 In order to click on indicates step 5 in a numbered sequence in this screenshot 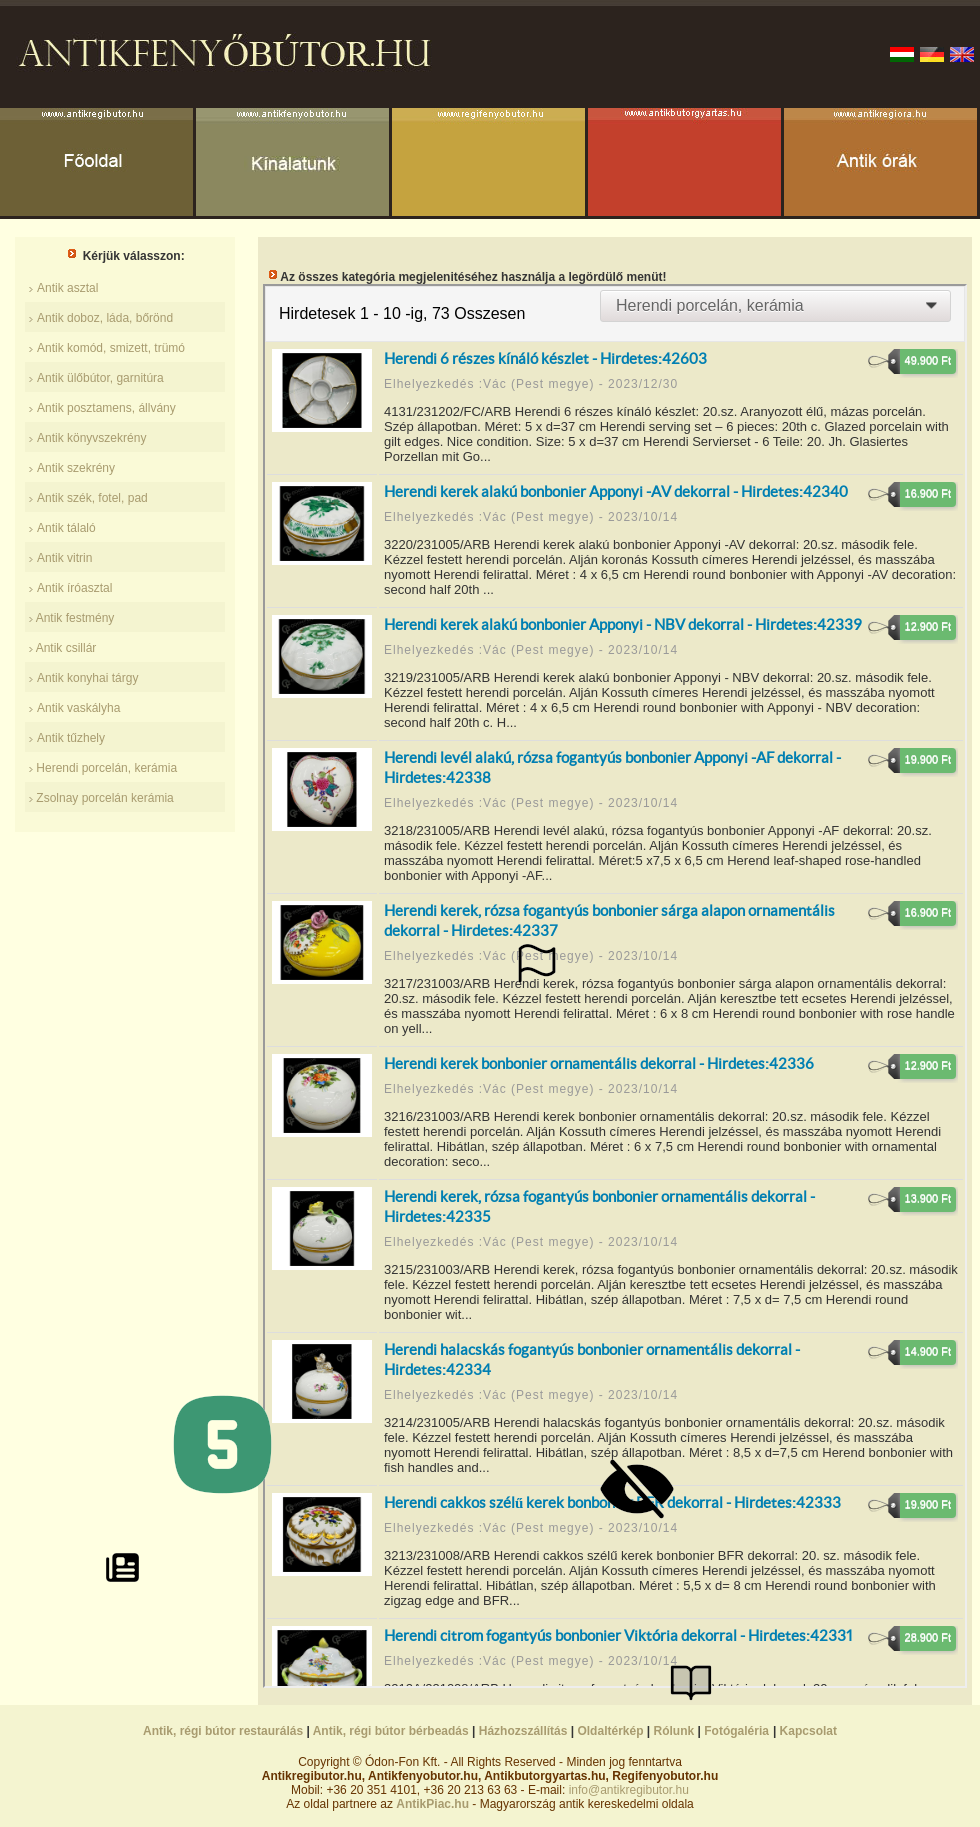, I will do `click(222, 1444)`.